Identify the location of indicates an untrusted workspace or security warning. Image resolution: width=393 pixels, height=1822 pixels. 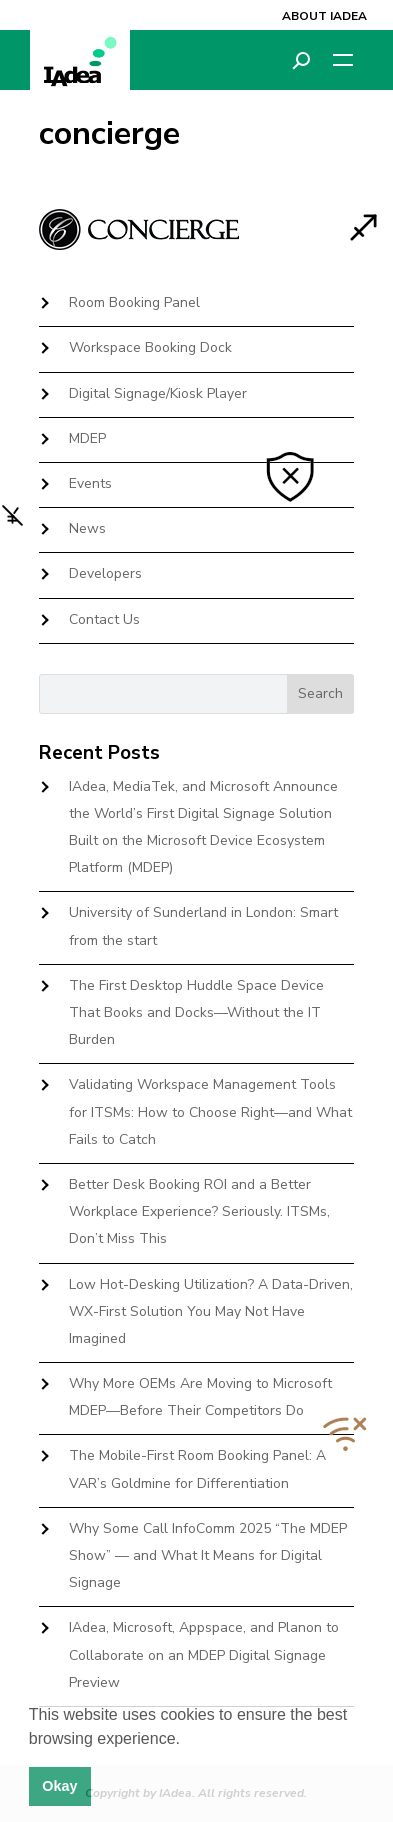
(290, 477).